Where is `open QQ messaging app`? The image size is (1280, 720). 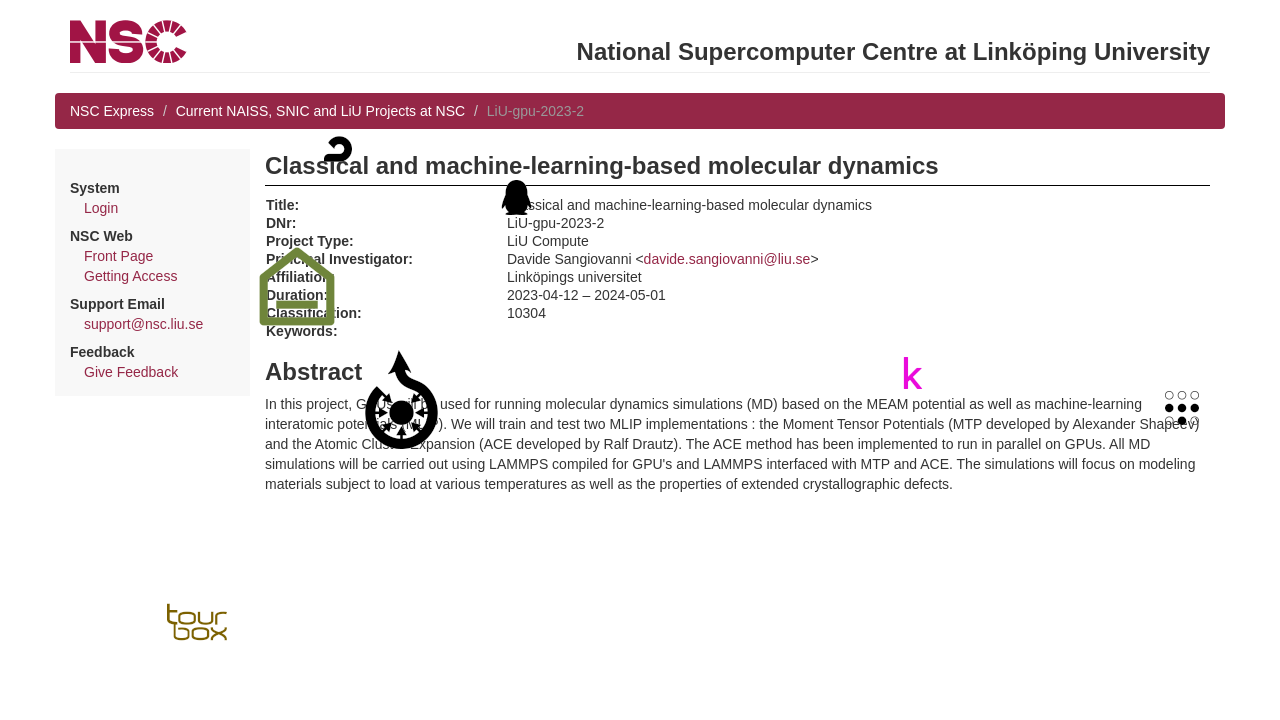
open QQ messaging app is located at coordinates (516, 197).